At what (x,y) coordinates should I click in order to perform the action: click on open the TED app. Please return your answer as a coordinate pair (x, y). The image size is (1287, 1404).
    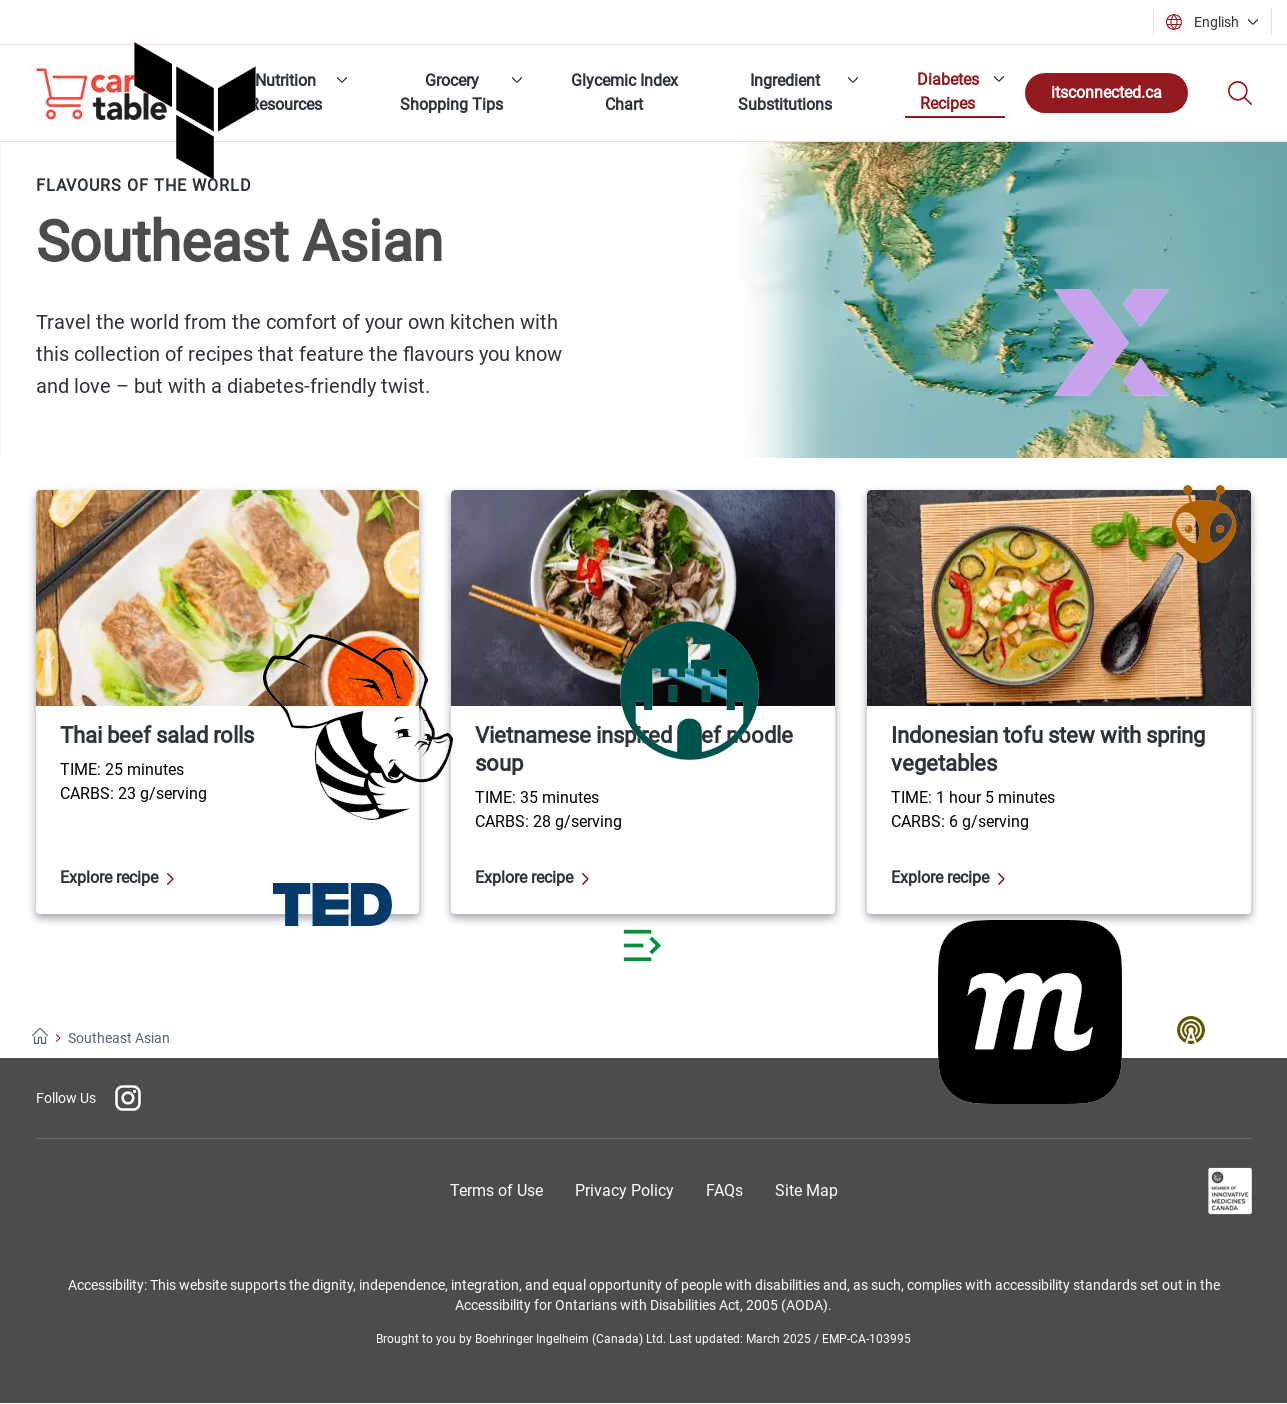
    Looking at the image, I should click on (332, 904).